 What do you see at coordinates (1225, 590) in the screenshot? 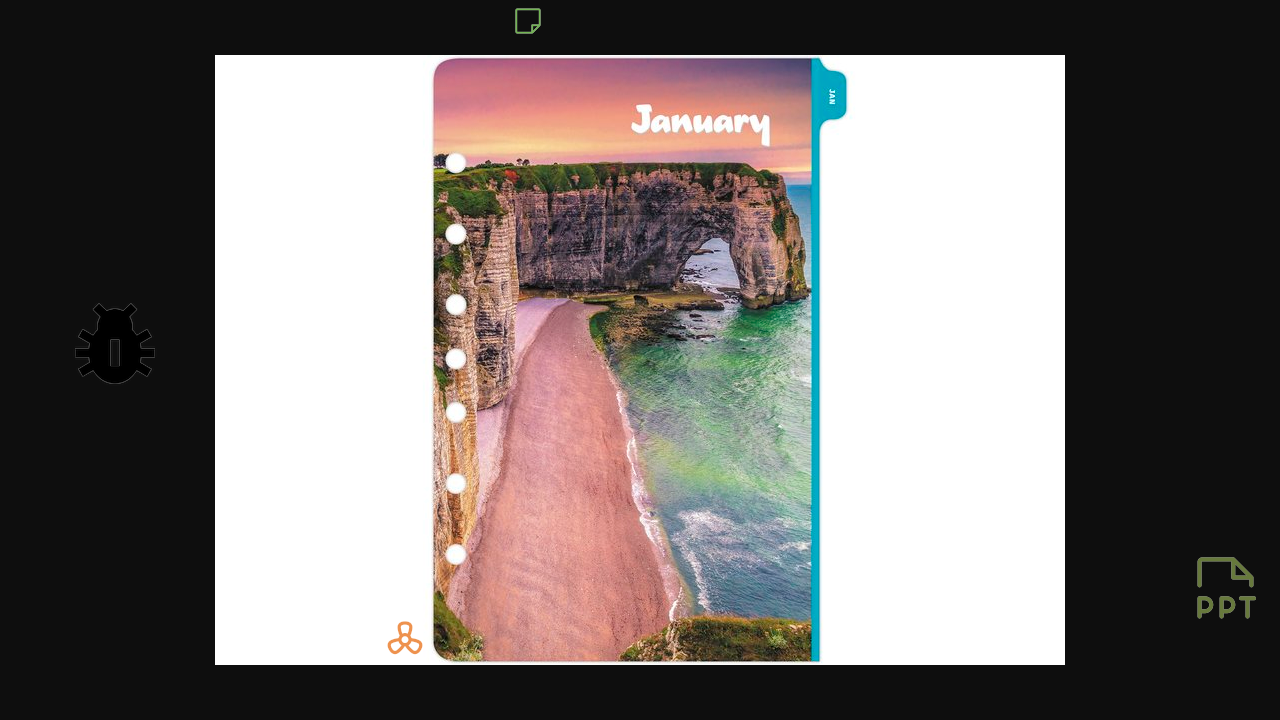
I see `open a PowerPoint presentation file` at bounding box center [1225, 590].